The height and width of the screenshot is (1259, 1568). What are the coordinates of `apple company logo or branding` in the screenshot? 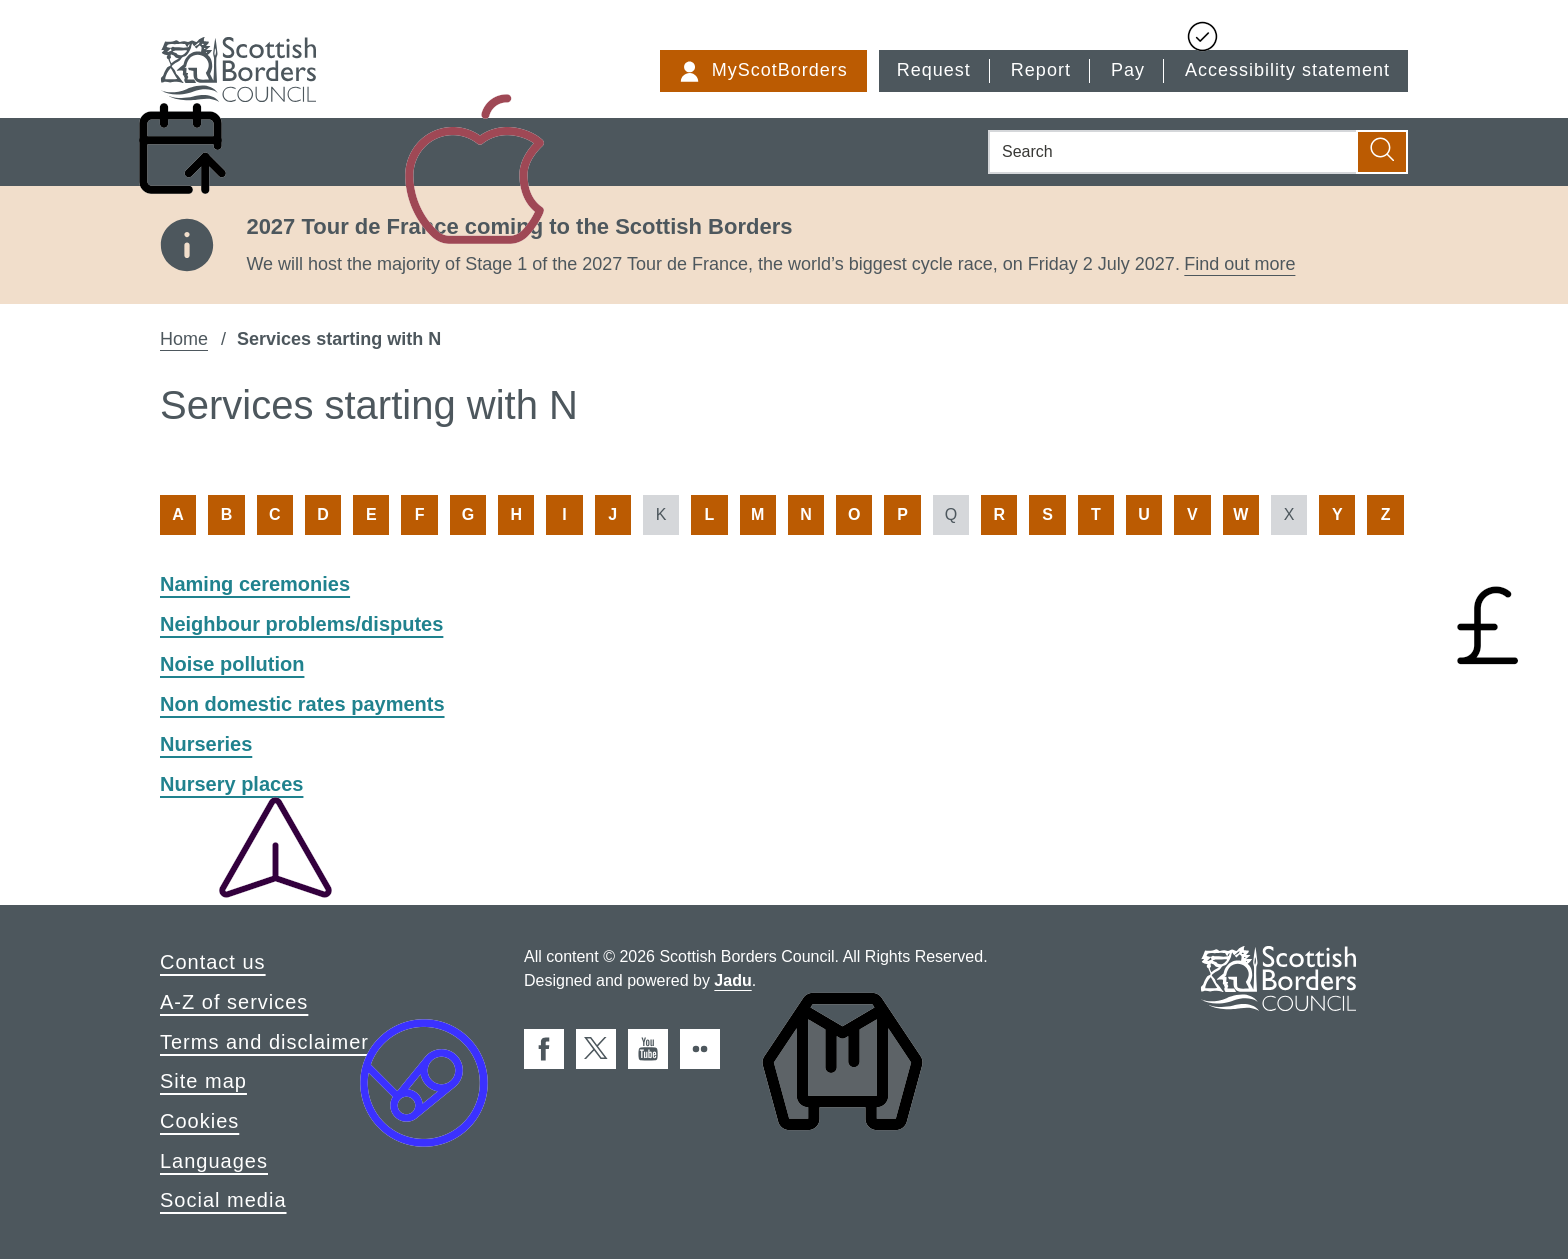 It's located at (480, 180).